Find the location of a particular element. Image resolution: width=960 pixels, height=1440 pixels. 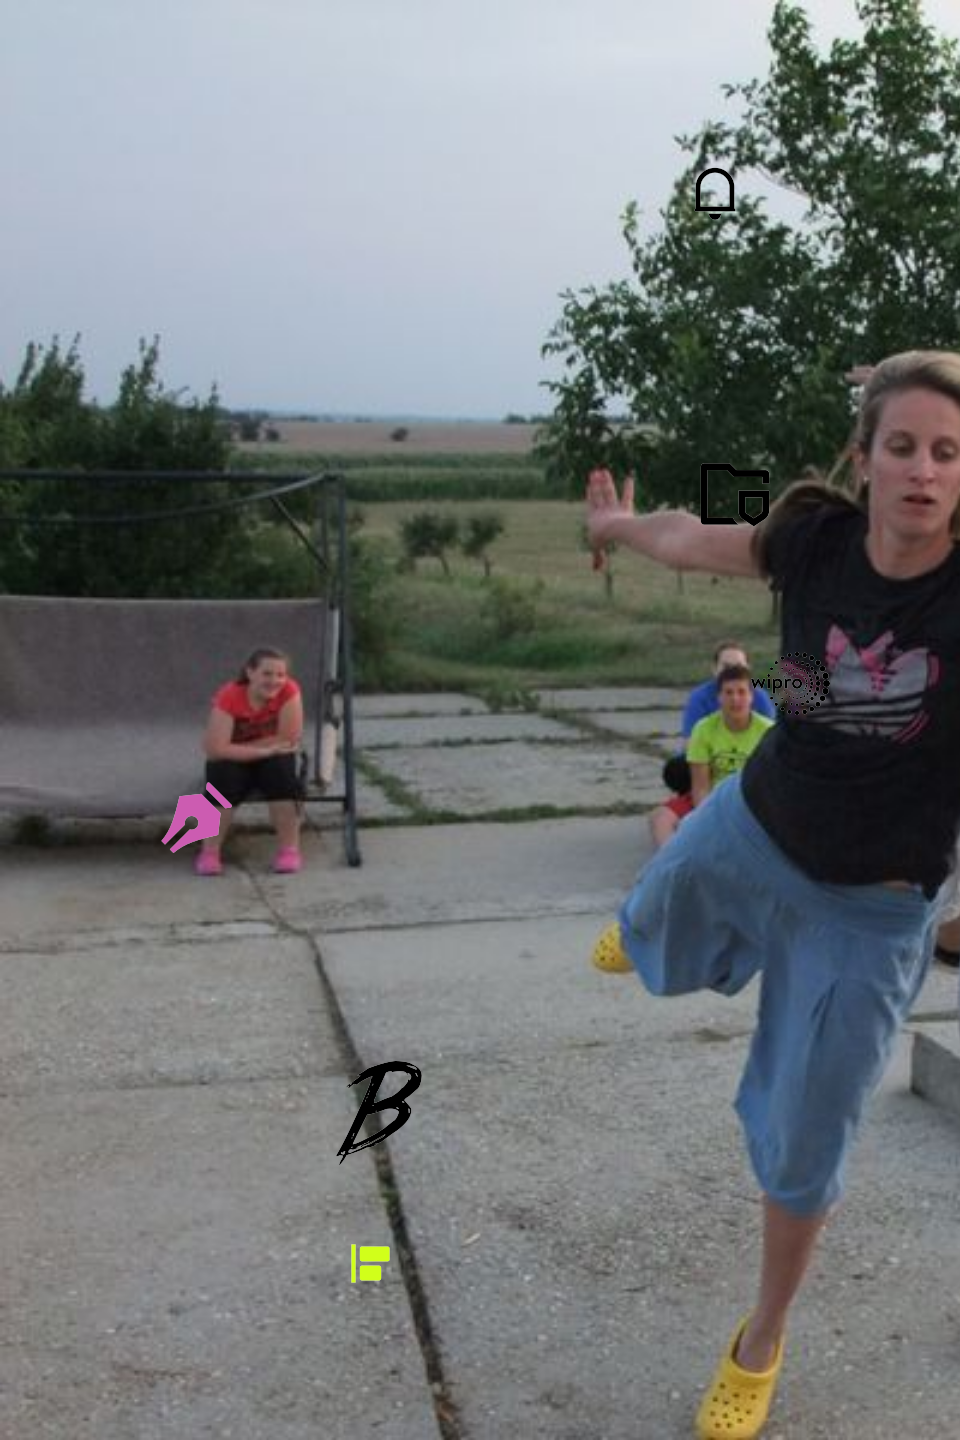

view notifications is located at coordinates (715, 192).